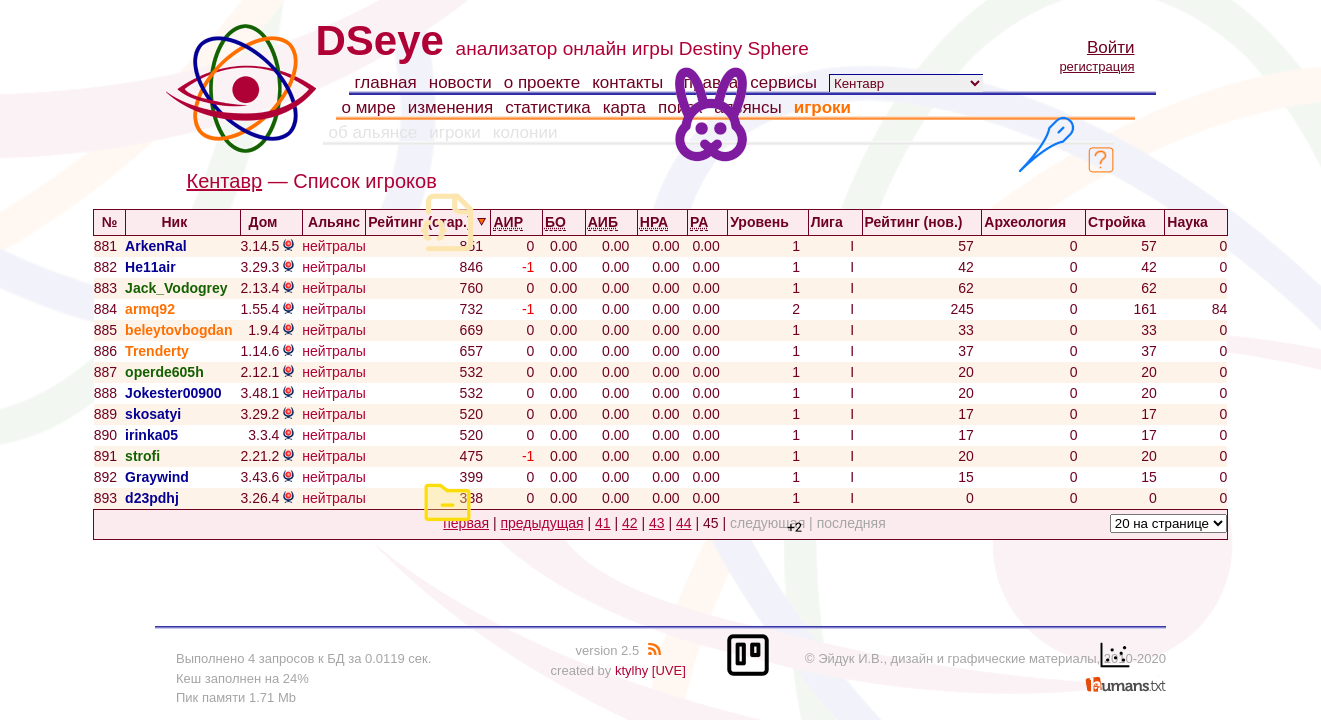 Image resolution: width=1321 pixels, height=720 pixels. What do you see at coordinates (794, 527) in the screenshot?
I see `increase exposure by 2 stops in photo editing` at bounding box center [794, 527].